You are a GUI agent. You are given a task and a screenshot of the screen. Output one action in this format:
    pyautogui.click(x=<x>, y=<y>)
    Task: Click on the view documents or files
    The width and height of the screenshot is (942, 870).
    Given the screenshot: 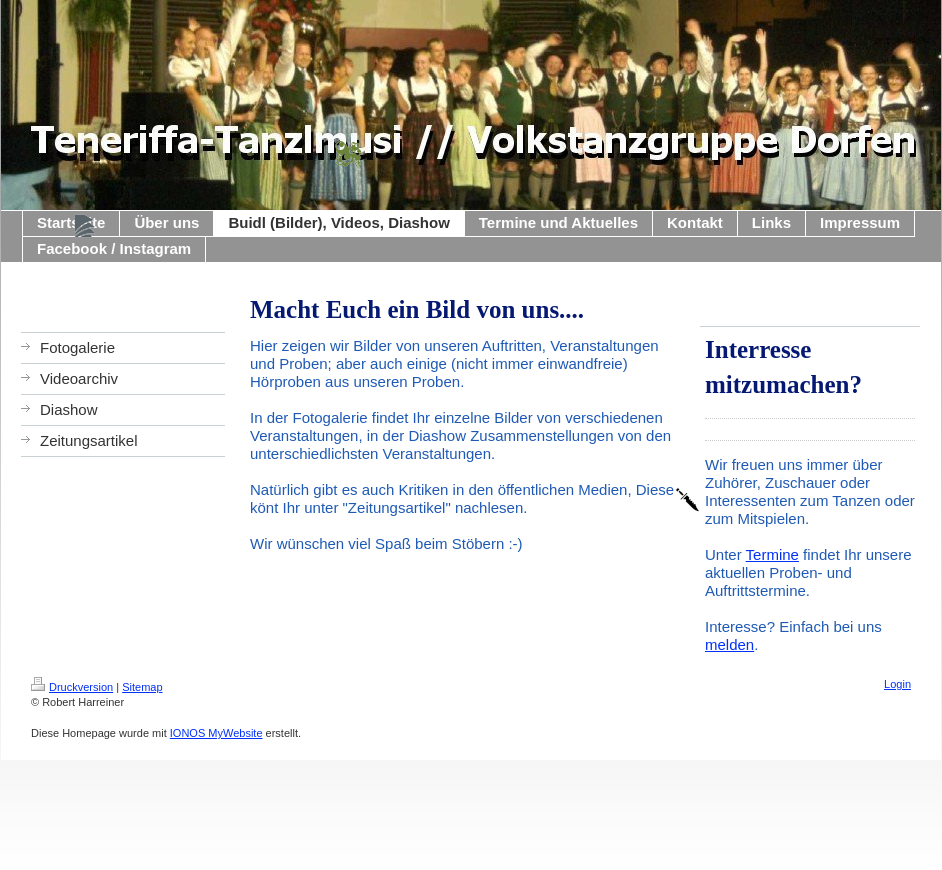 What is the action you would take?
    pyautogui.click(x=86, y=226)
    